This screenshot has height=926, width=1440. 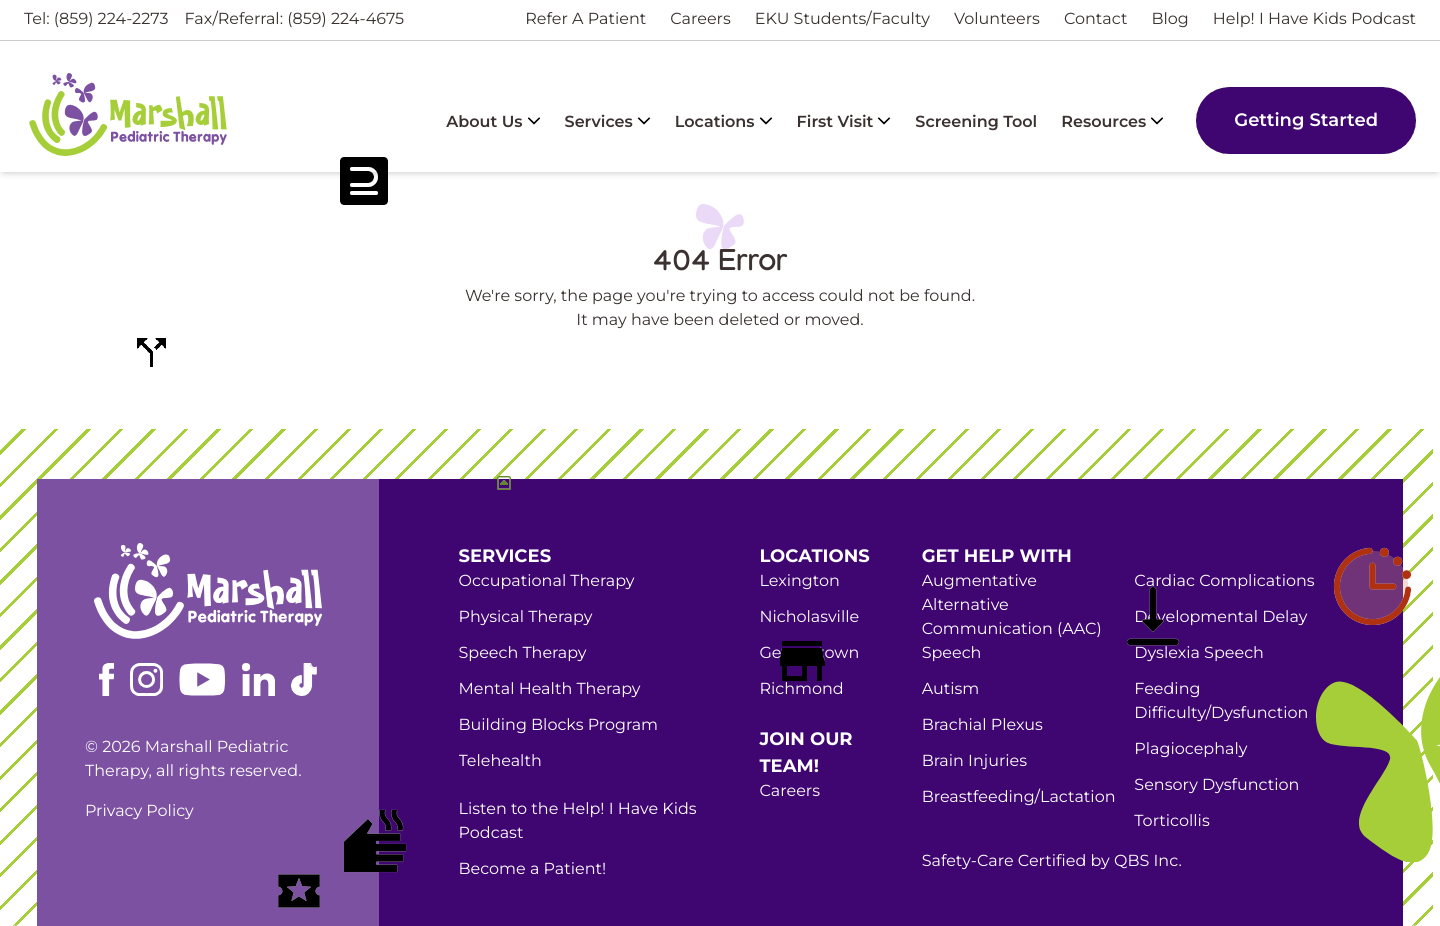 I want to click on expand or collapse a section upward, so click(x=504, y=483).